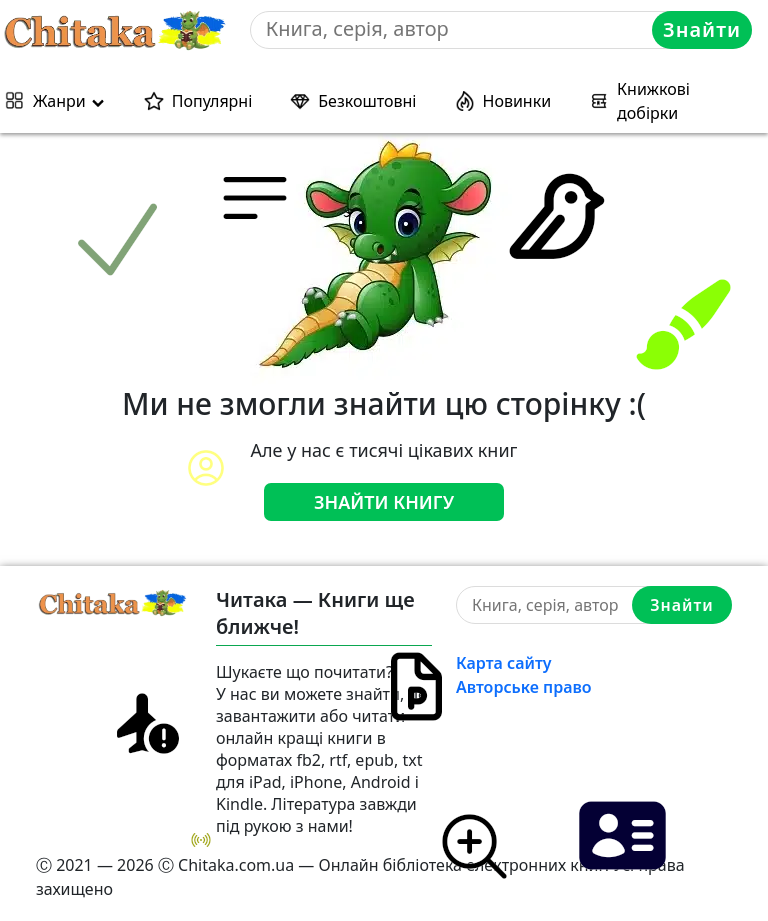  Describe the element at coordinates (416, 686) in the screenshot. I see `open a powerpoint file` at that location.